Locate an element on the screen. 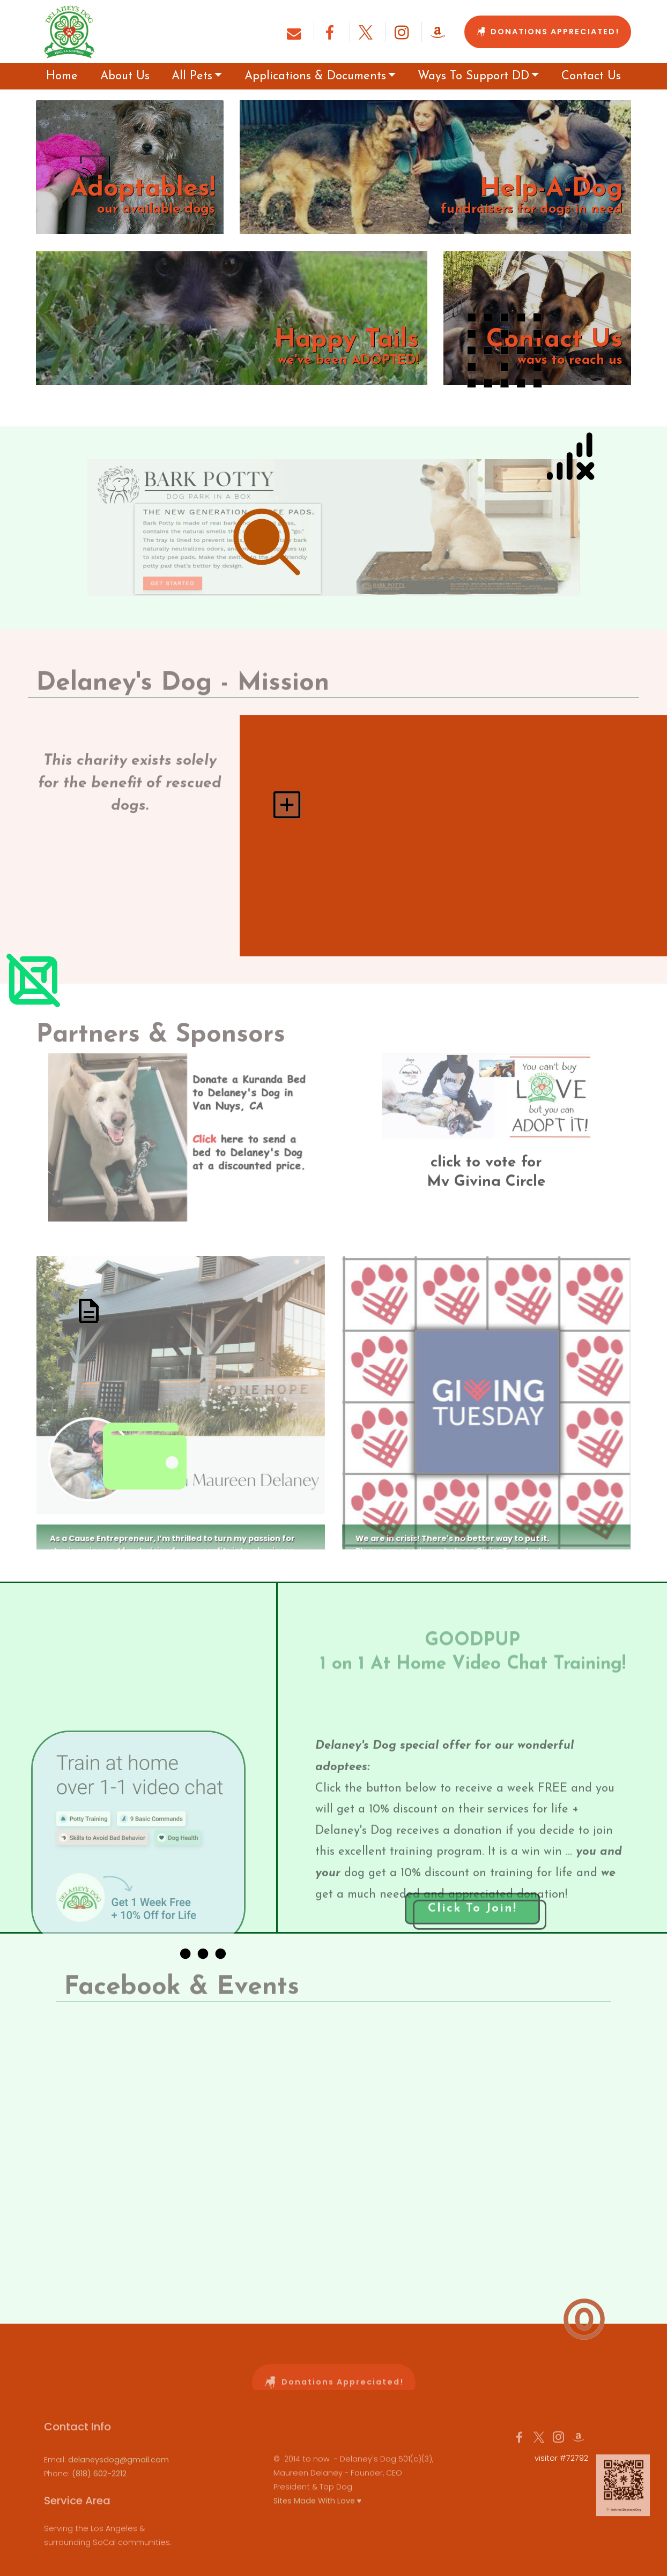 Image resolution: width=667 pixels, height=2576 pixels. view document details is located at coordinates (88, 1311).